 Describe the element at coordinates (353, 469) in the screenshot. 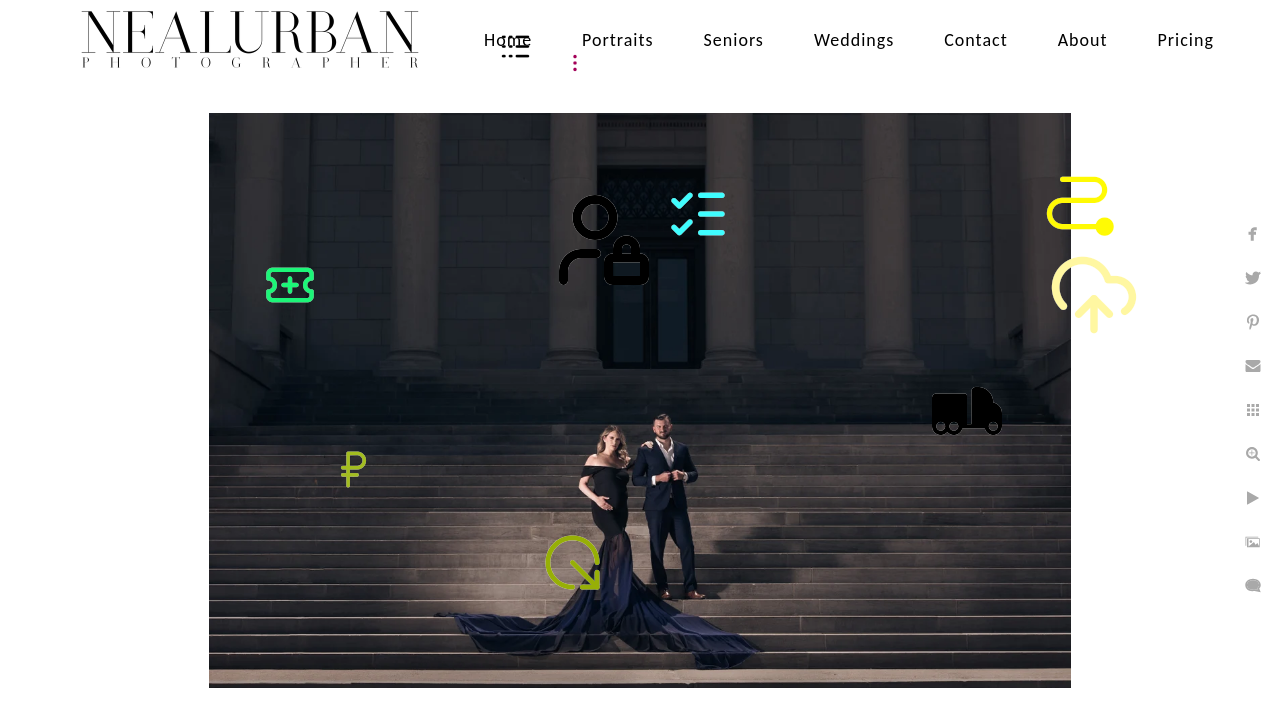

I see `indicates price or amount in russian rubles` at that location.